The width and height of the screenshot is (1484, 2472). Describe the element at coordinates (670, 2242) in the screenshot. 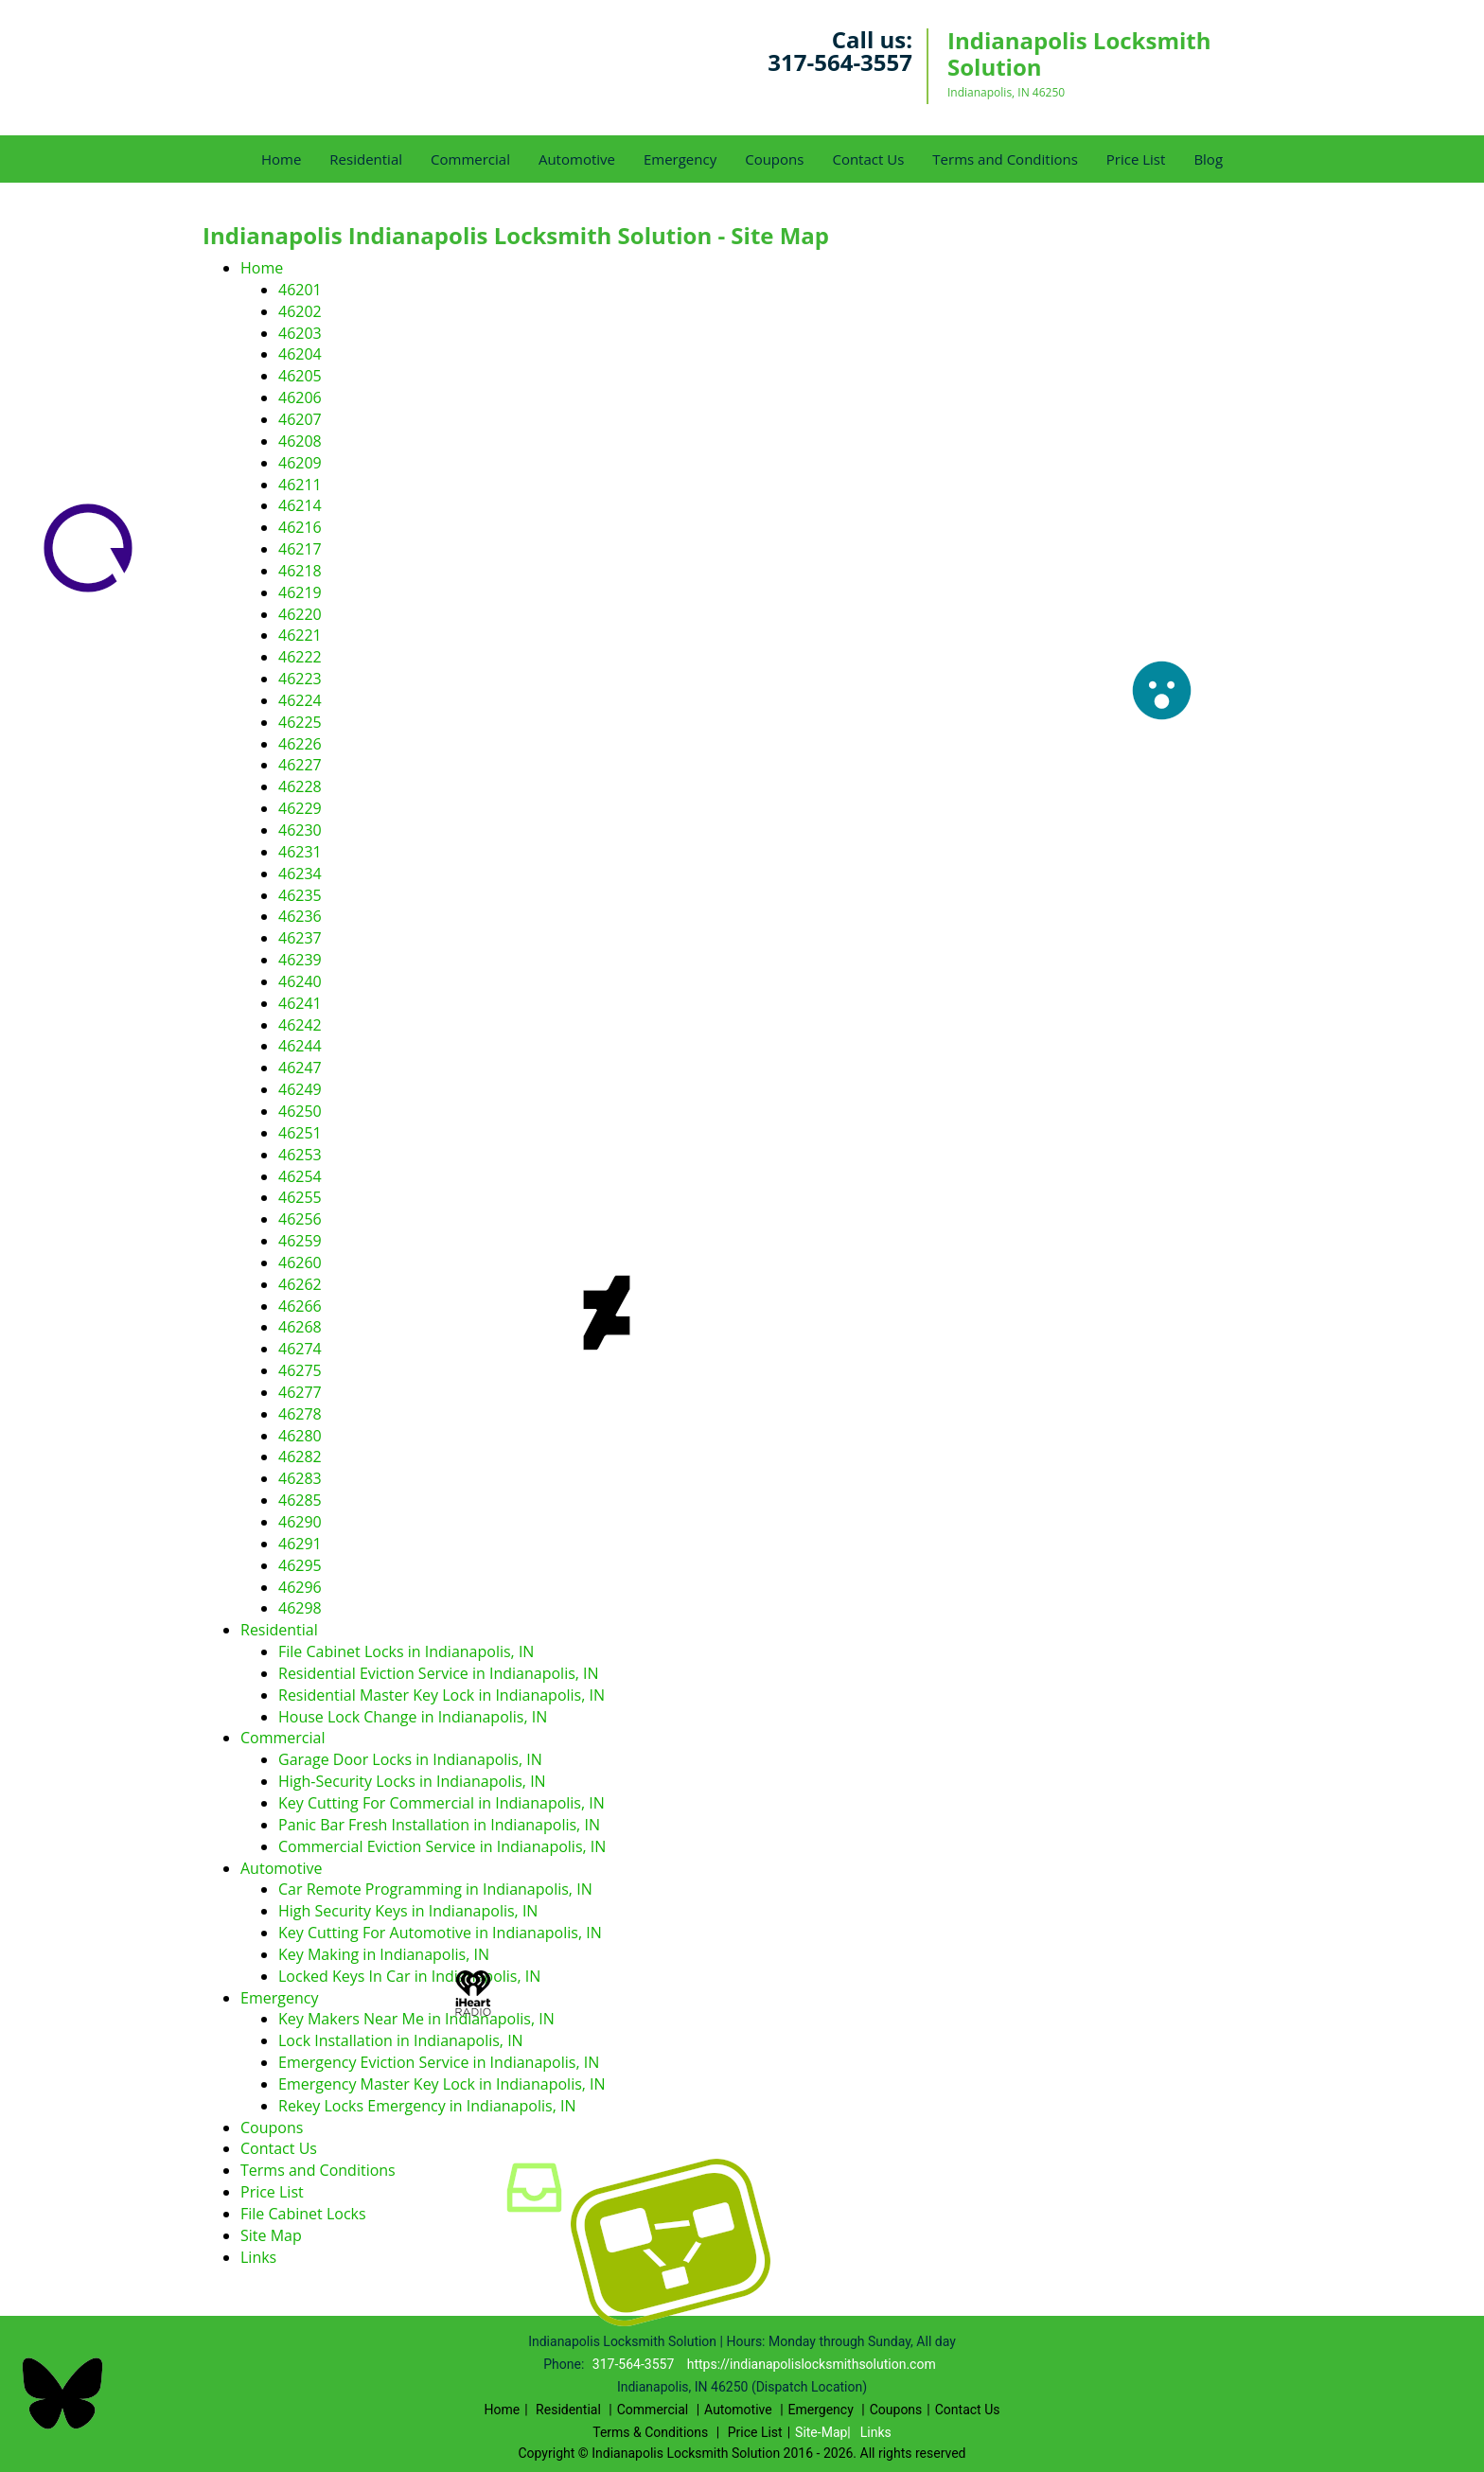

I see `freedesktop.org project logo` at that location.